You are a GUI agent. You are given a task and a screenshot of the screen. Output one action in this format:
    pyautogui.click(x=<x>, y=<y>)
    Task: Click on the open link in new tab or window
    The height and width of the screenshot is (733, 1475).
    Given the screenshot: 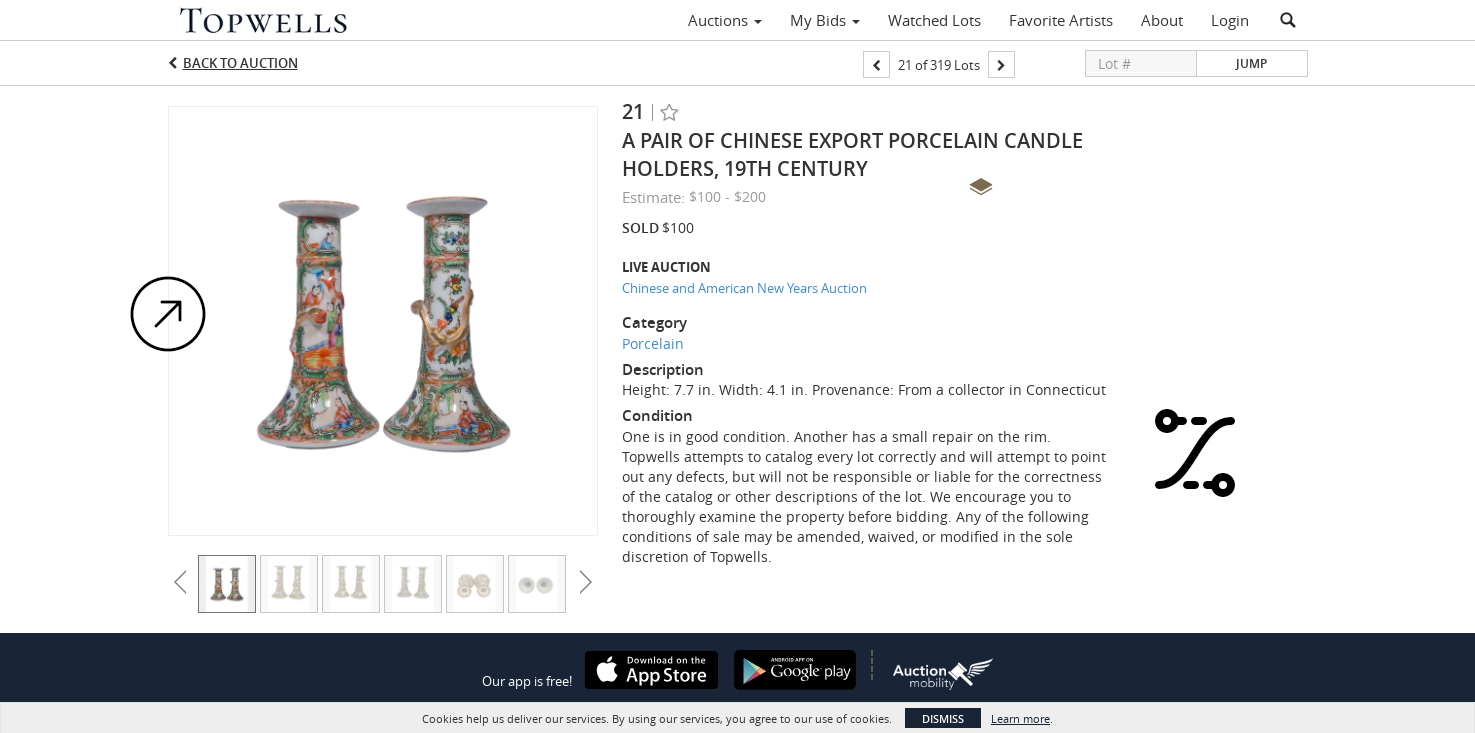 What is the action you would take?
    pyautogui.click(x=168, y=314)
    